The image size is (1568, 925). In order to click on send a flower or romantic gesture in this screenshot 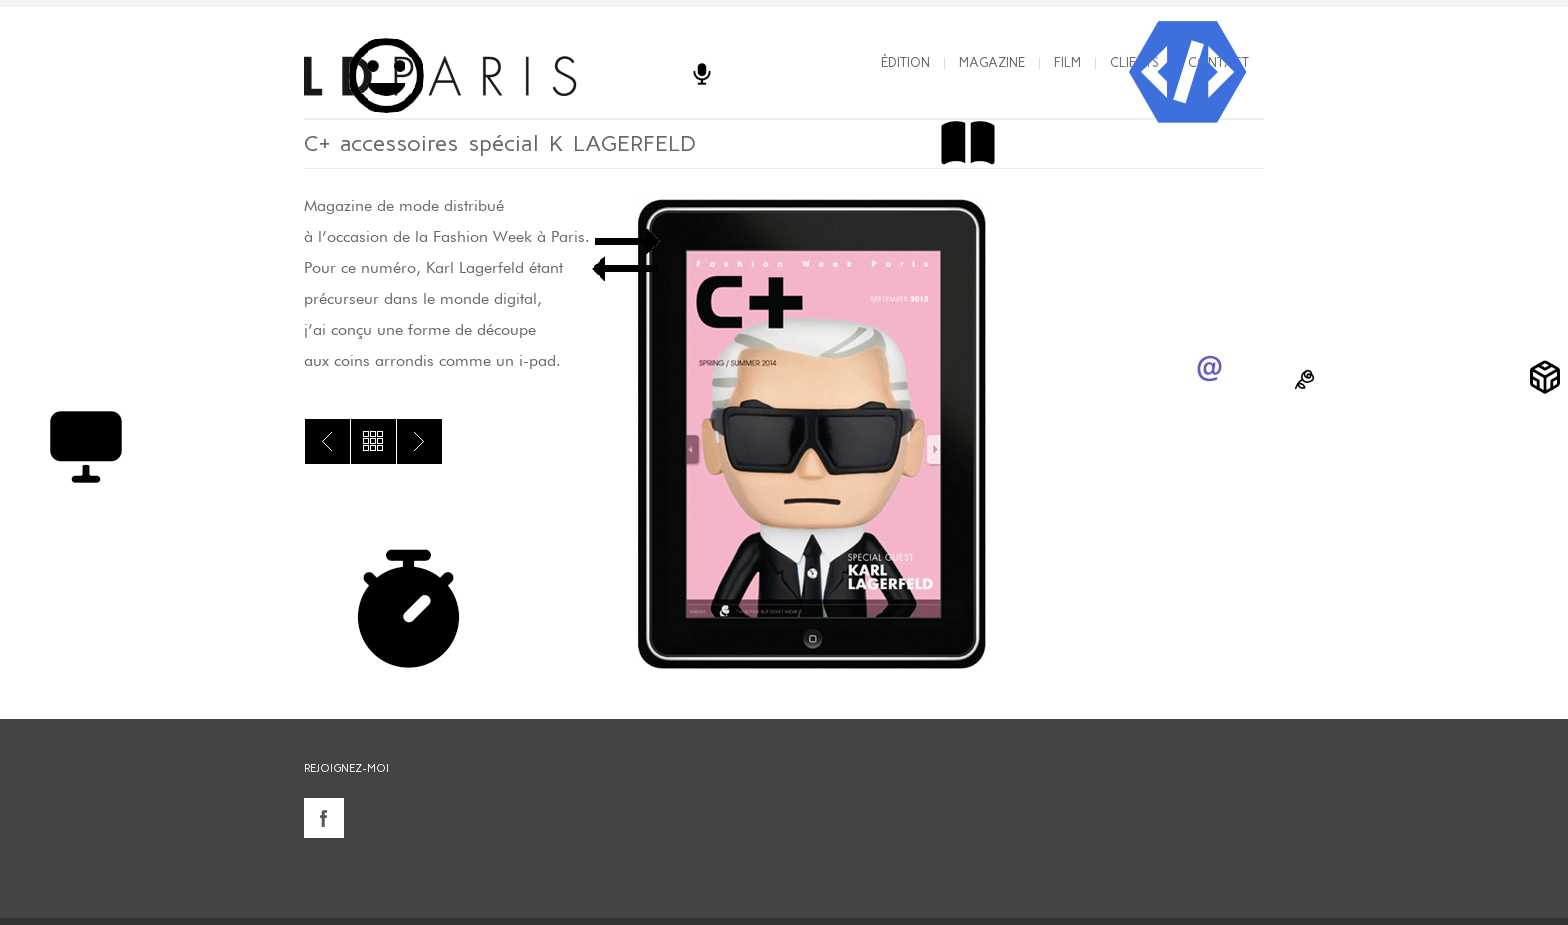, I will do `click(1304, 379)`.